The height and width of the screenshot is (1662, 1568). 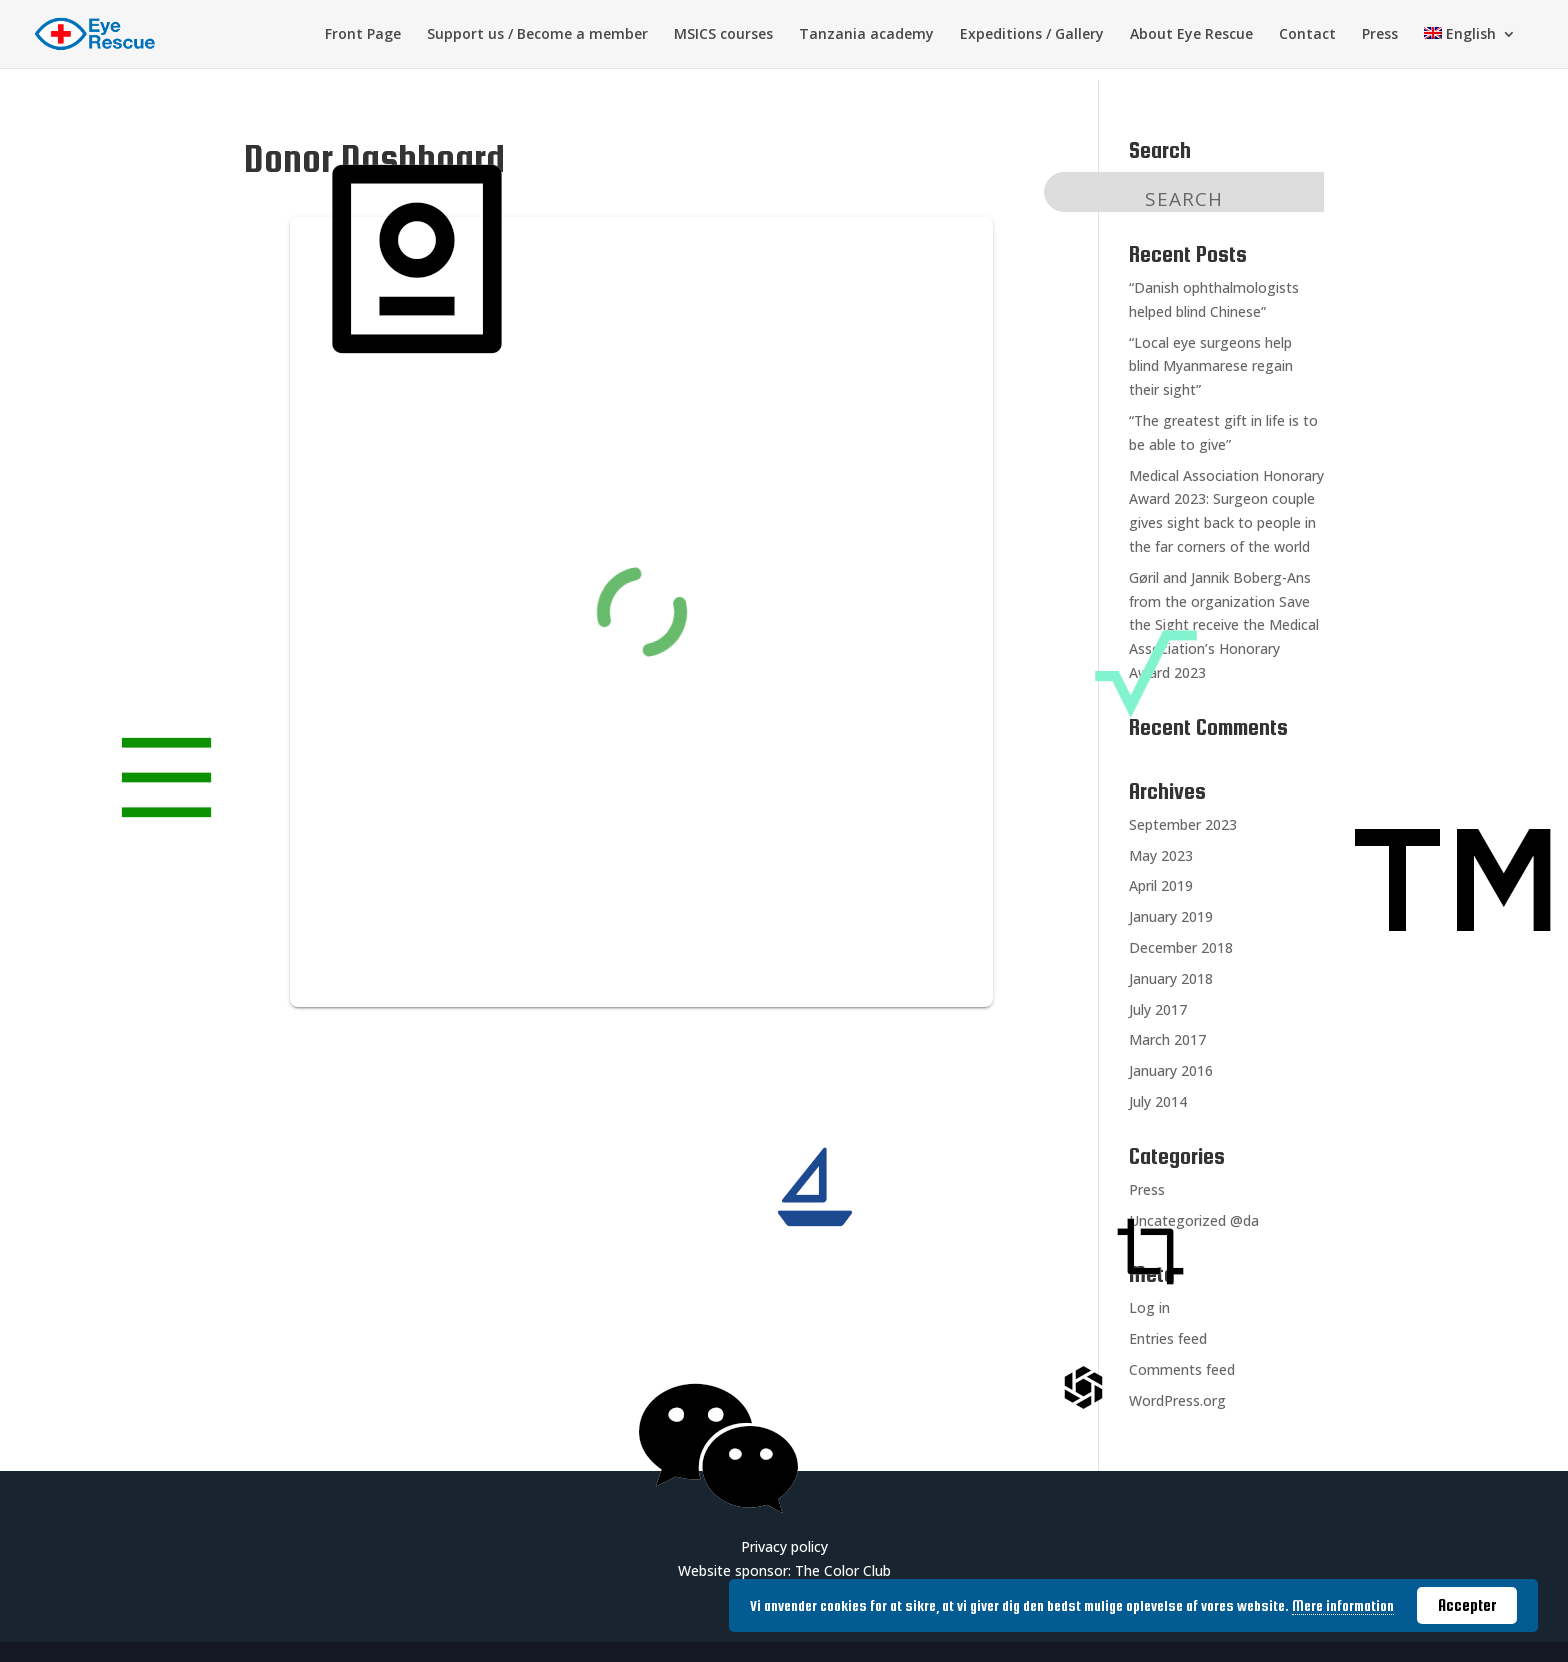 What do you see at coordinates (1146, 671) in the screenshot?
I see `access square root or radical function in calculator` at bounding box center [1146, 671].